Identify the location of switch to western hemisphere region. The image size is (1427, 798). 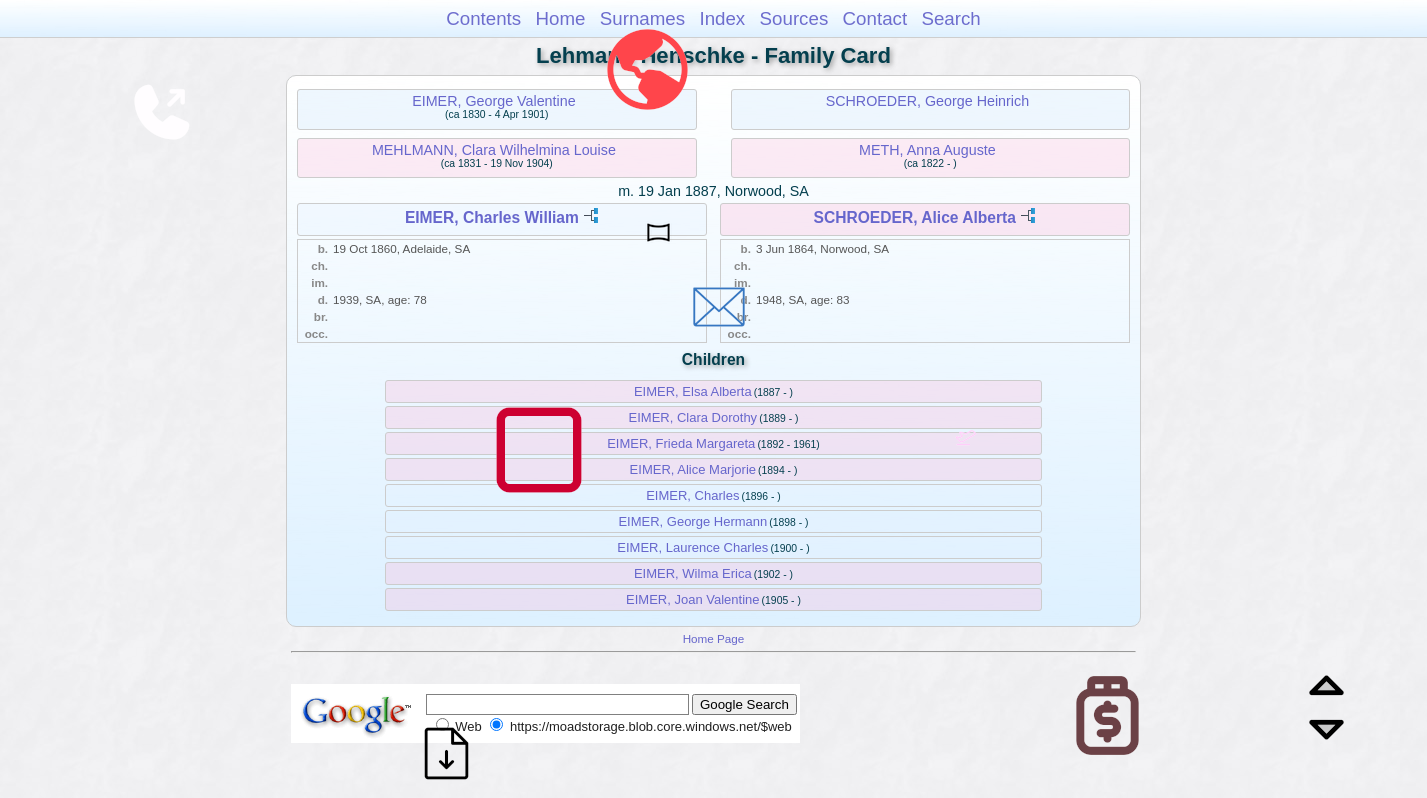
(647, 69).